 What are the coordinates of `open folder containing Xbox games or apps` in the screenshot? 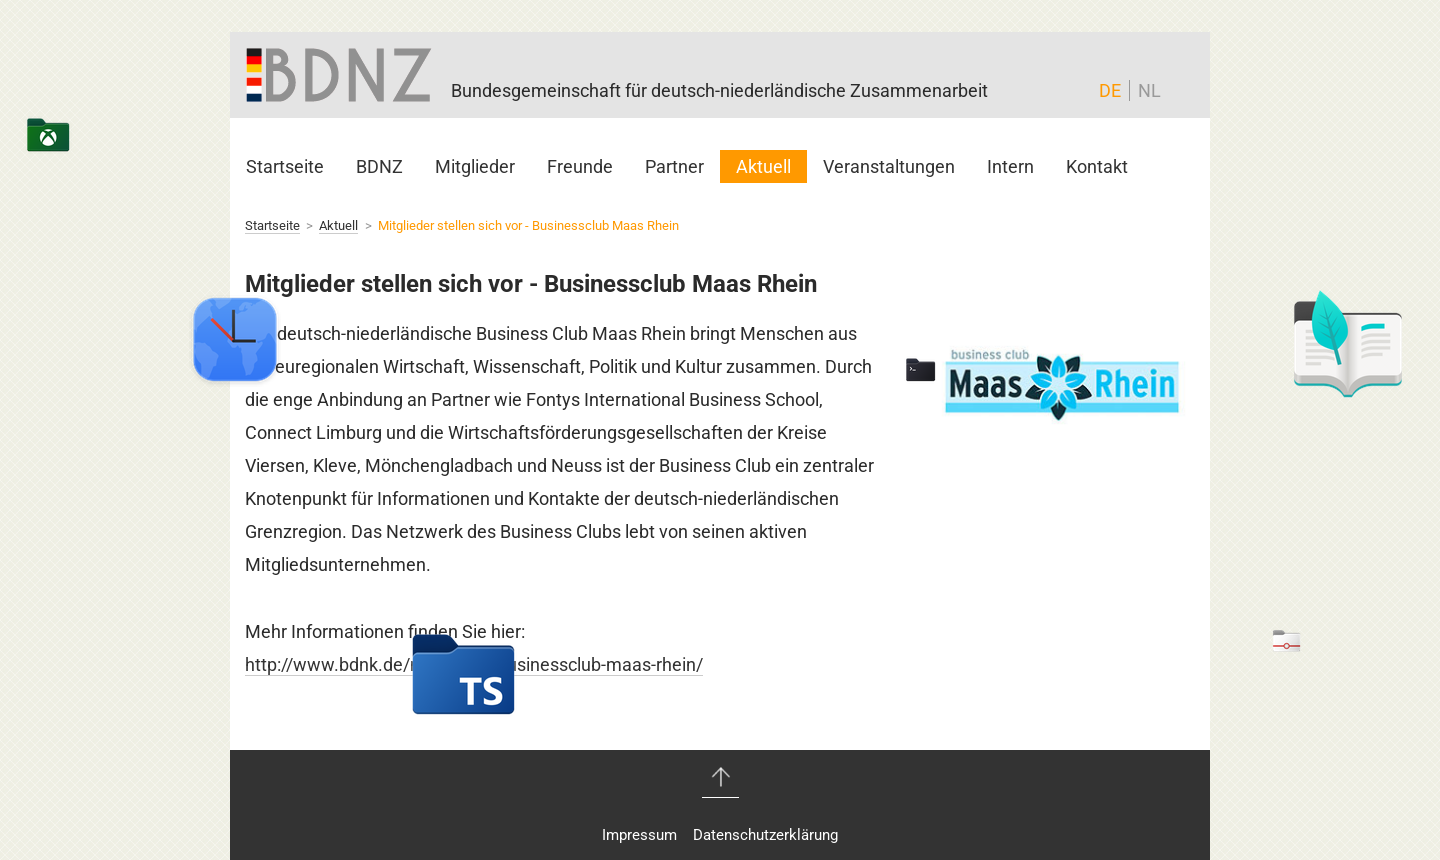 It's located at (48, 136).